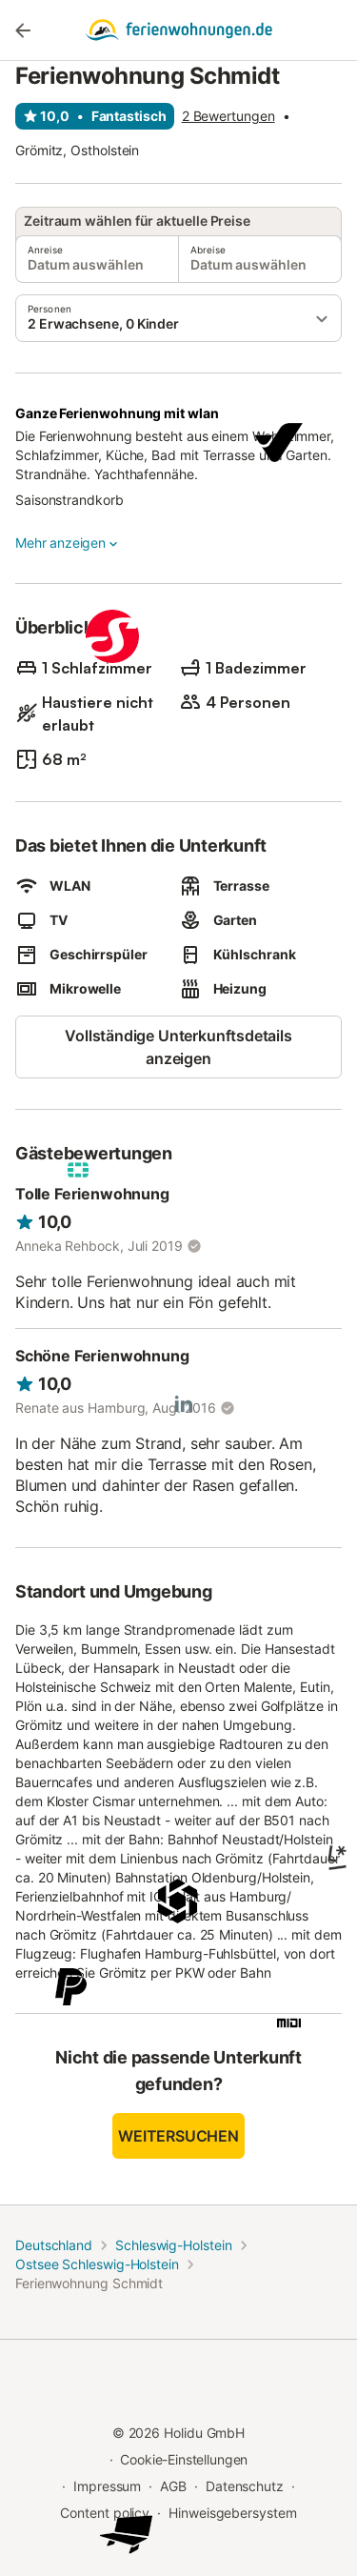 The width and height of the screenshot is (357, 2576). Describe the element at coordinates (126, 2534) in the screenshot. I see `open Blockbench 3D modeling application` at that location.